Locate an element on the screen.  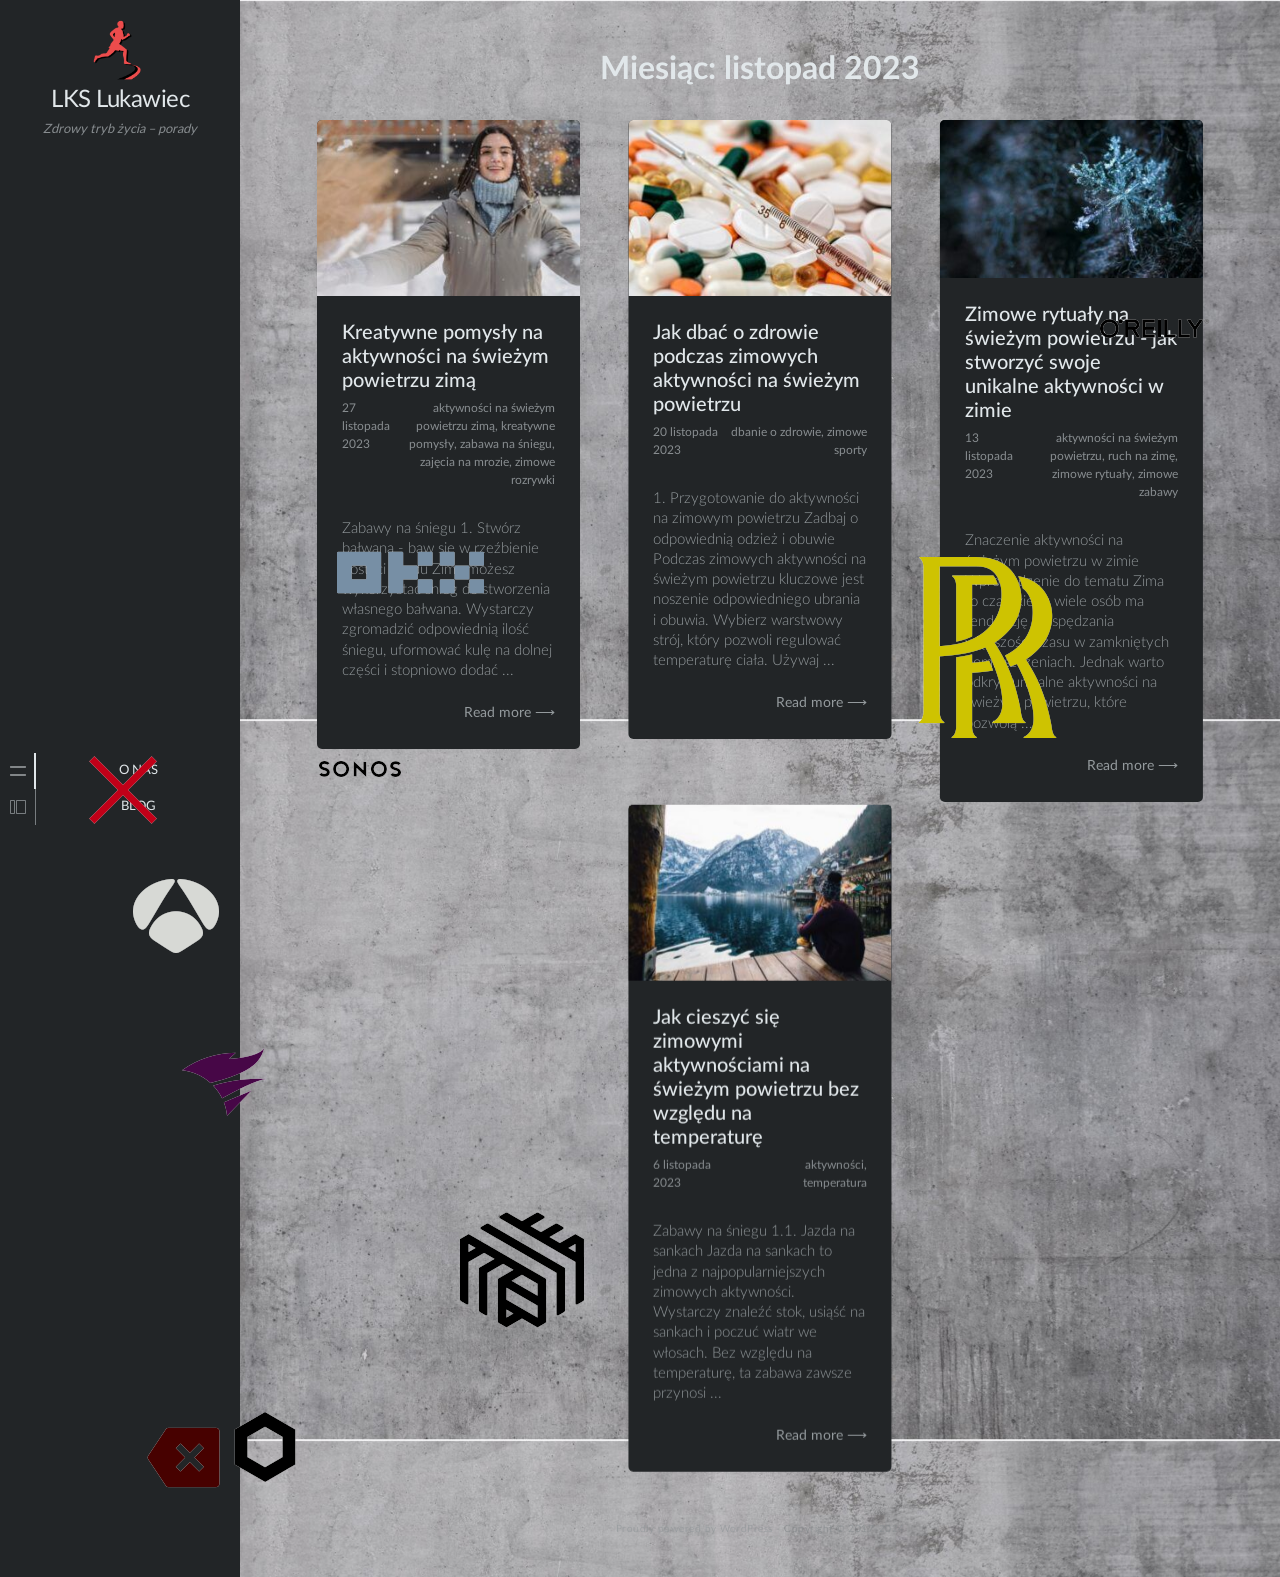
open the Sonos app is located at coordinates (360, 769).